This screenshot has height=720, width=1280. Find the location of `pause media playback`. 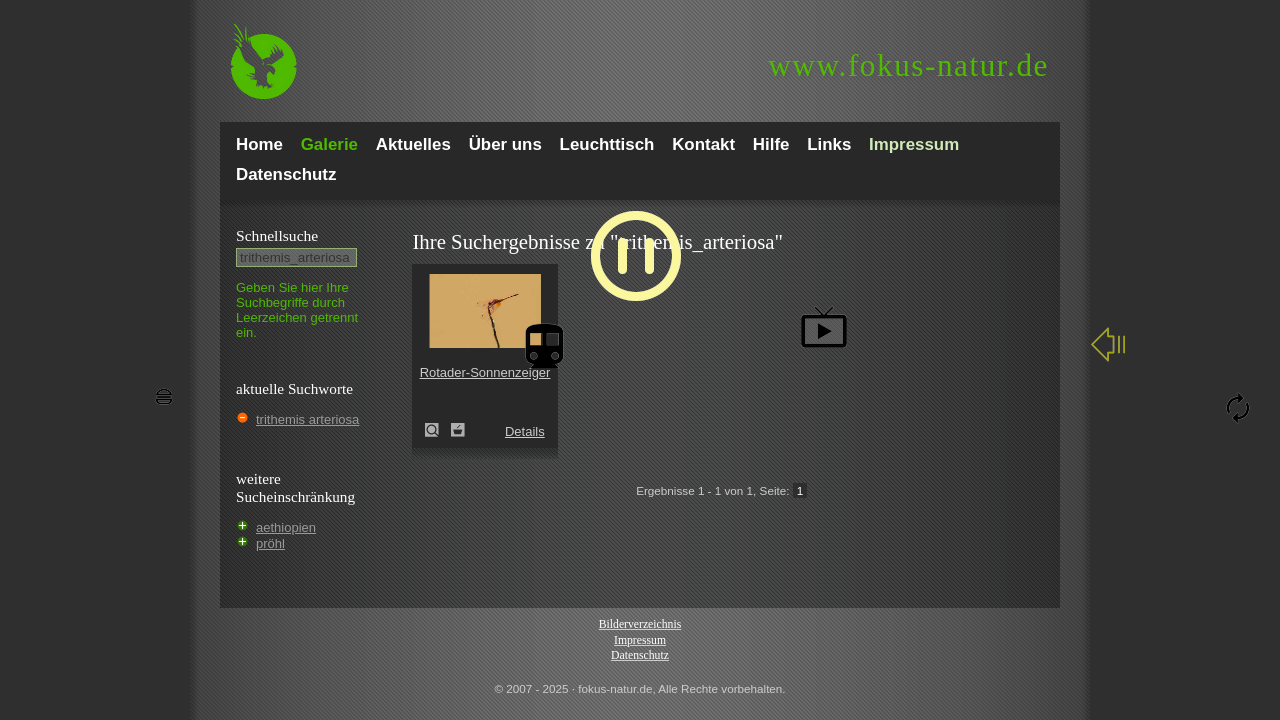

pause media playback is located at coordinates (636, 256).